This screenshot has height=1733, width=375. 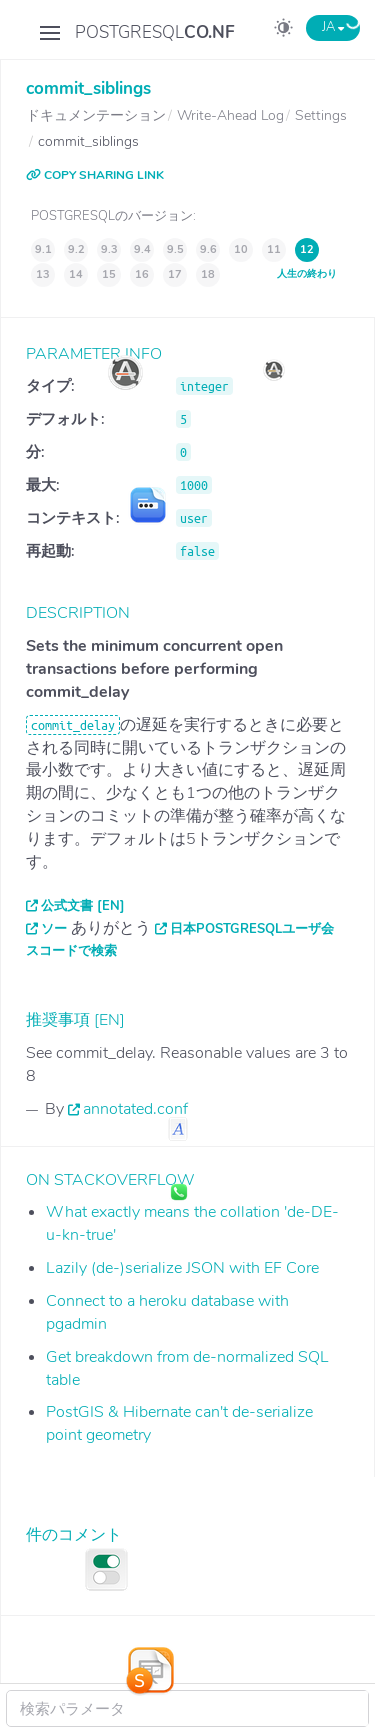 What do you see at coordinates (179, 1192) in the screenshot?
I see `open the phone app to make a call` at bounding box center [179, 1192].